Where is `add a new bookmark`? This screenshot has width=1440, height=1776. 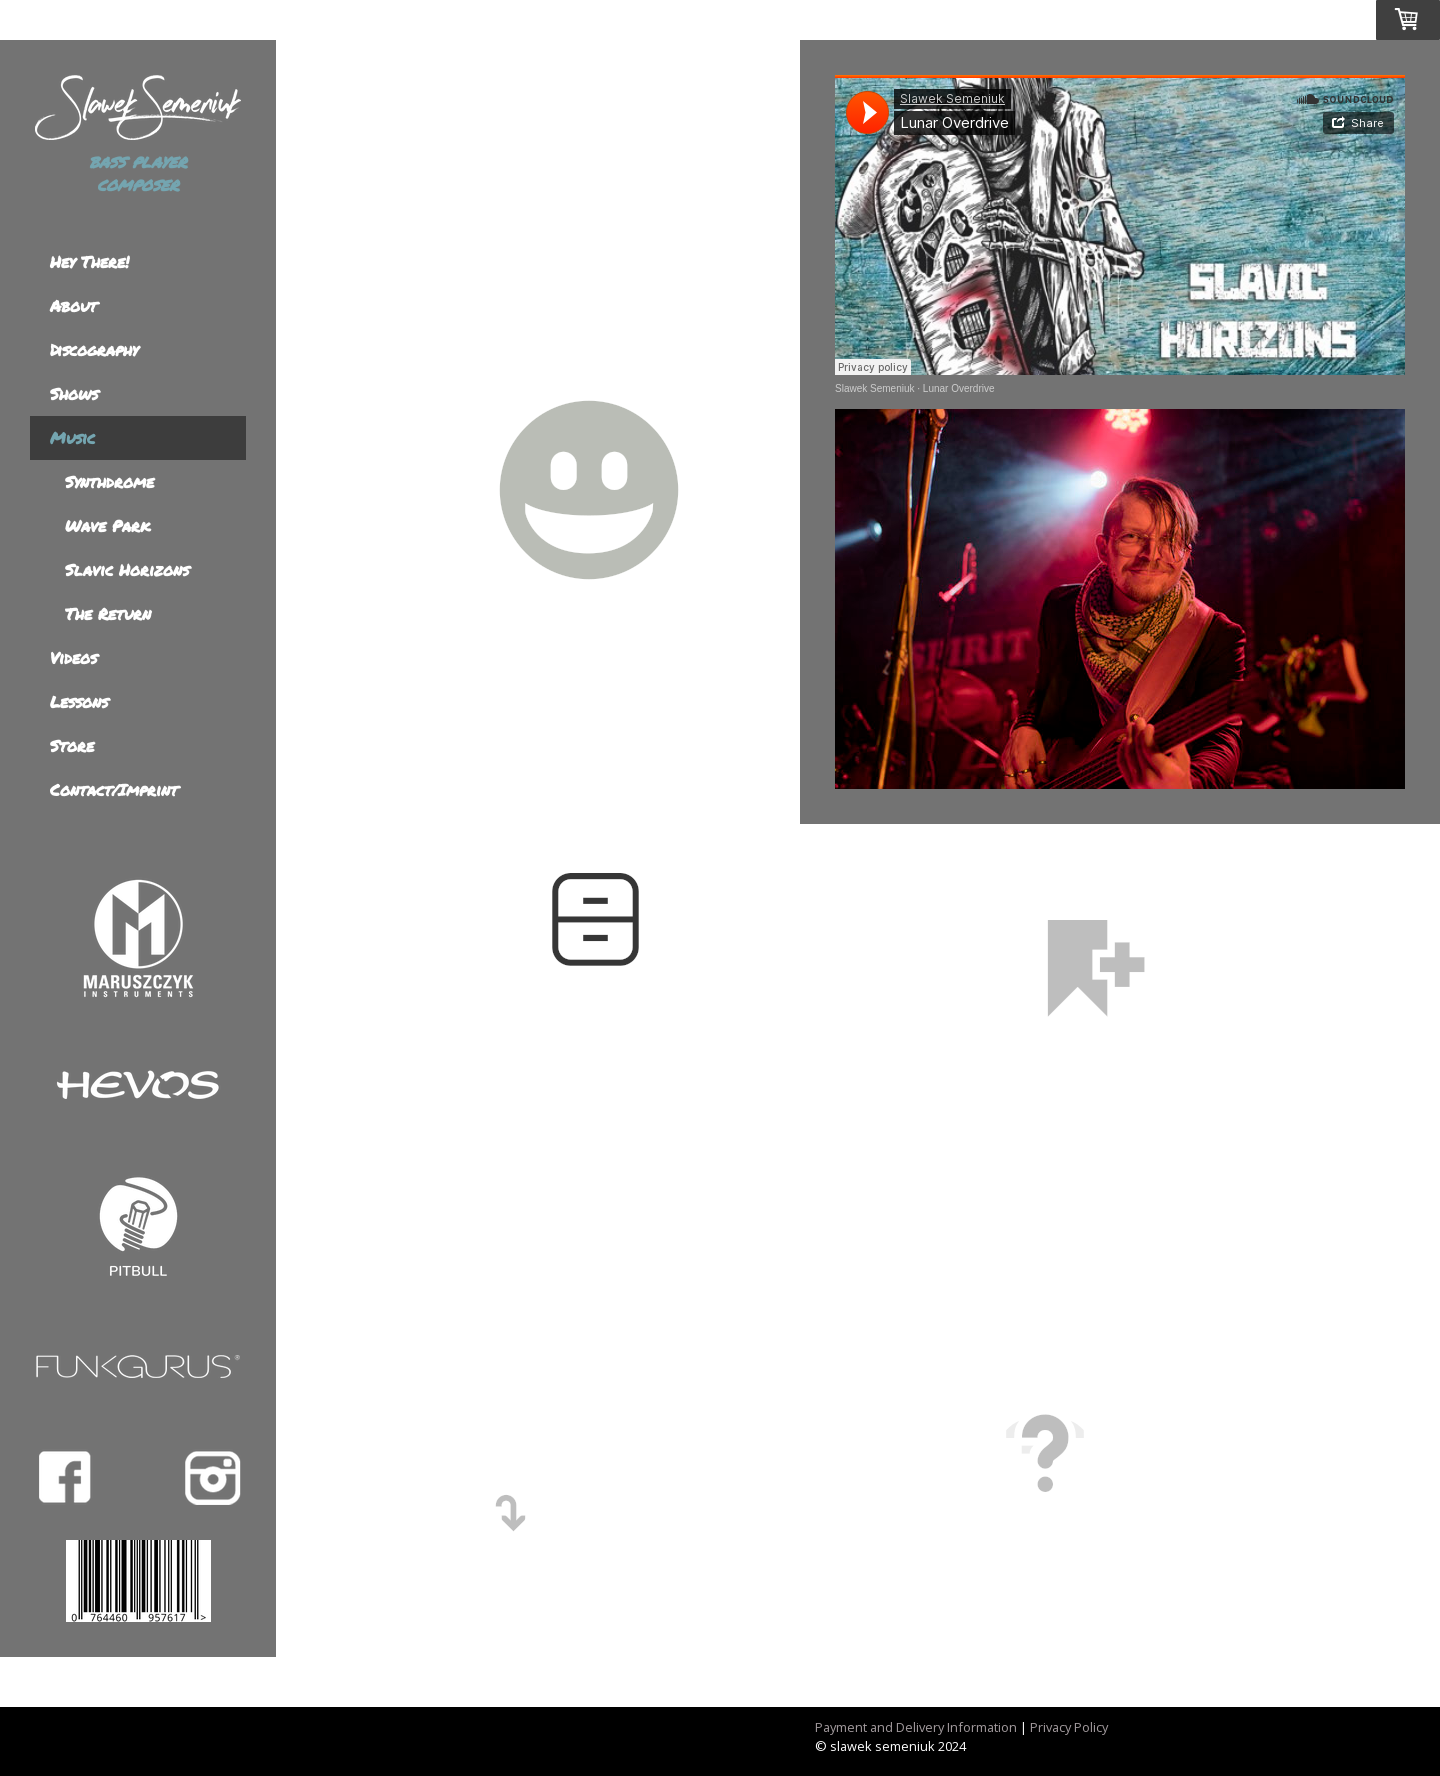 add a new bookmark is located at coordinates (1092, 979).